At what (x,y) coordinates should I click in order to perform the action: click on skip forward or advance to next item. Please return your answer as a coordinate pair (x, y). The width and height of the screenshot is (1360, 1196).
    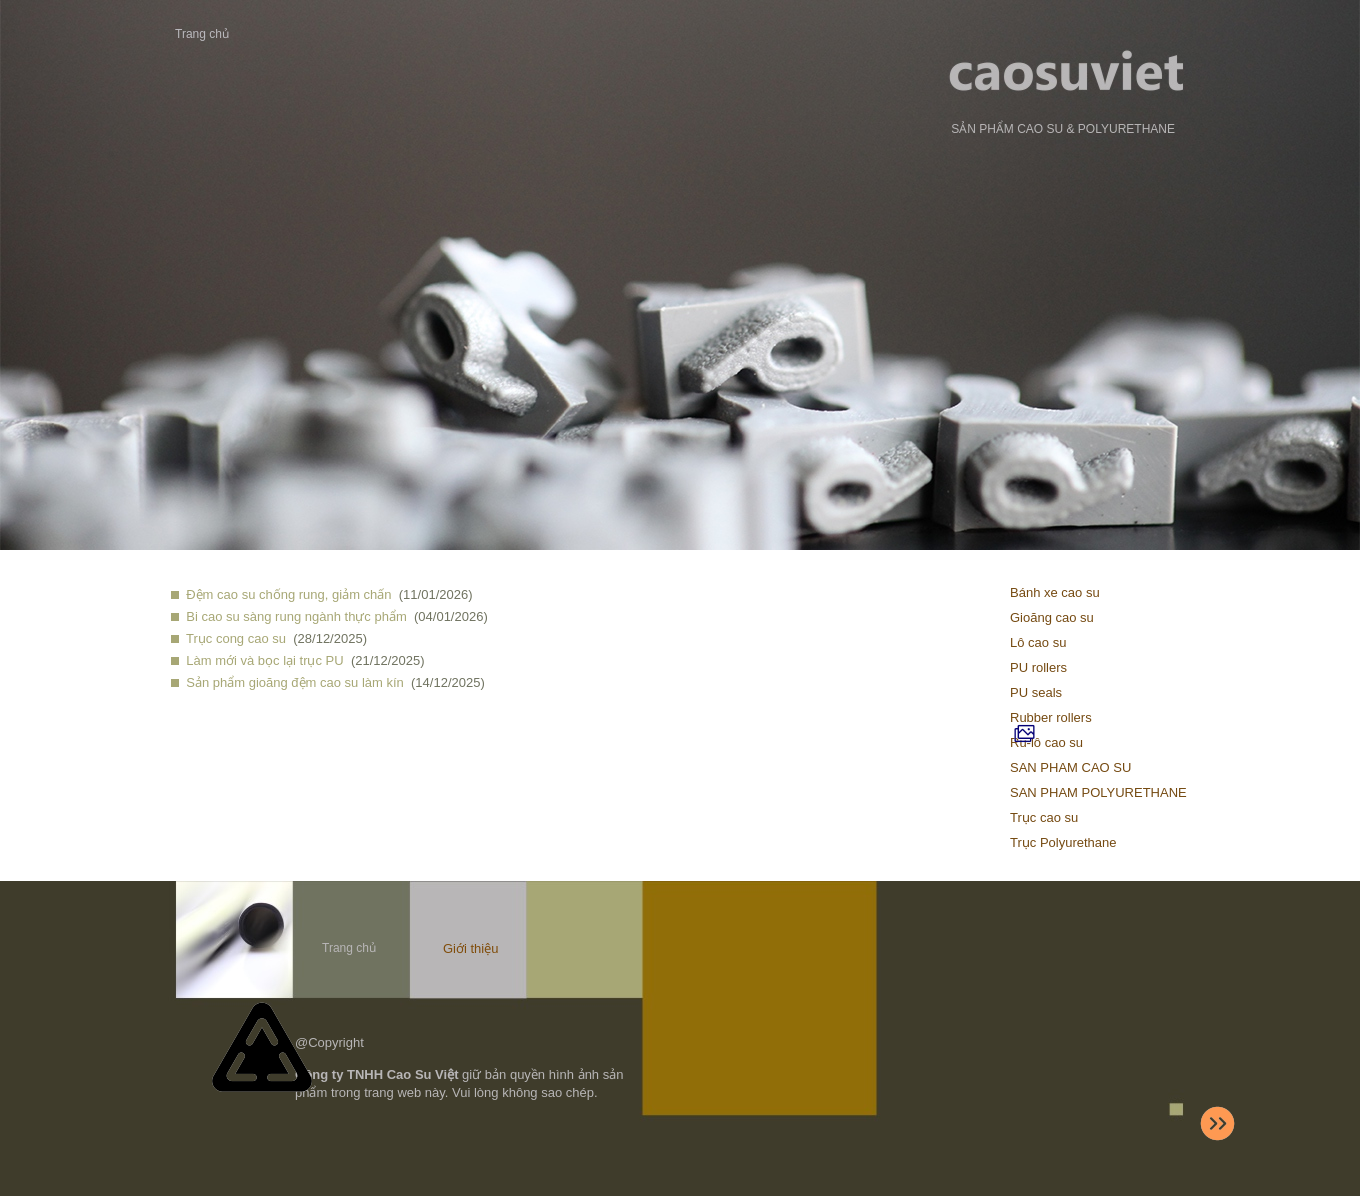
    Looking at the image, I should click on (1217, 1123).